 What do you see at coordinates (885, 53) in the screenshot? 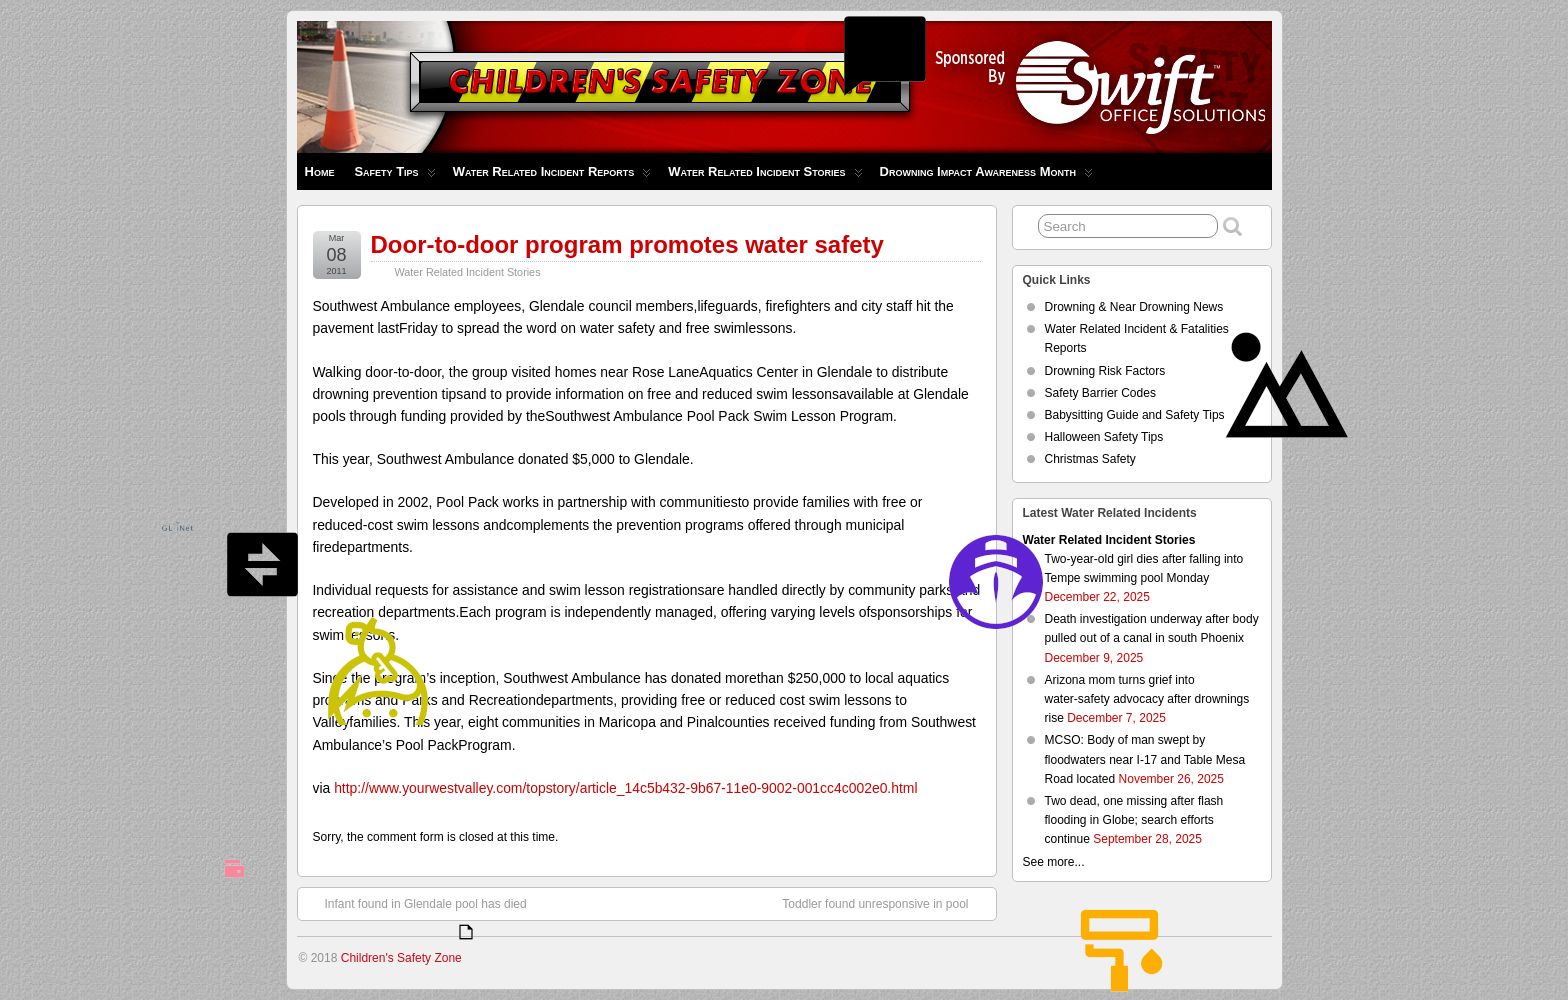
I see `open chat or messaging` at bounding box center [885, 53].